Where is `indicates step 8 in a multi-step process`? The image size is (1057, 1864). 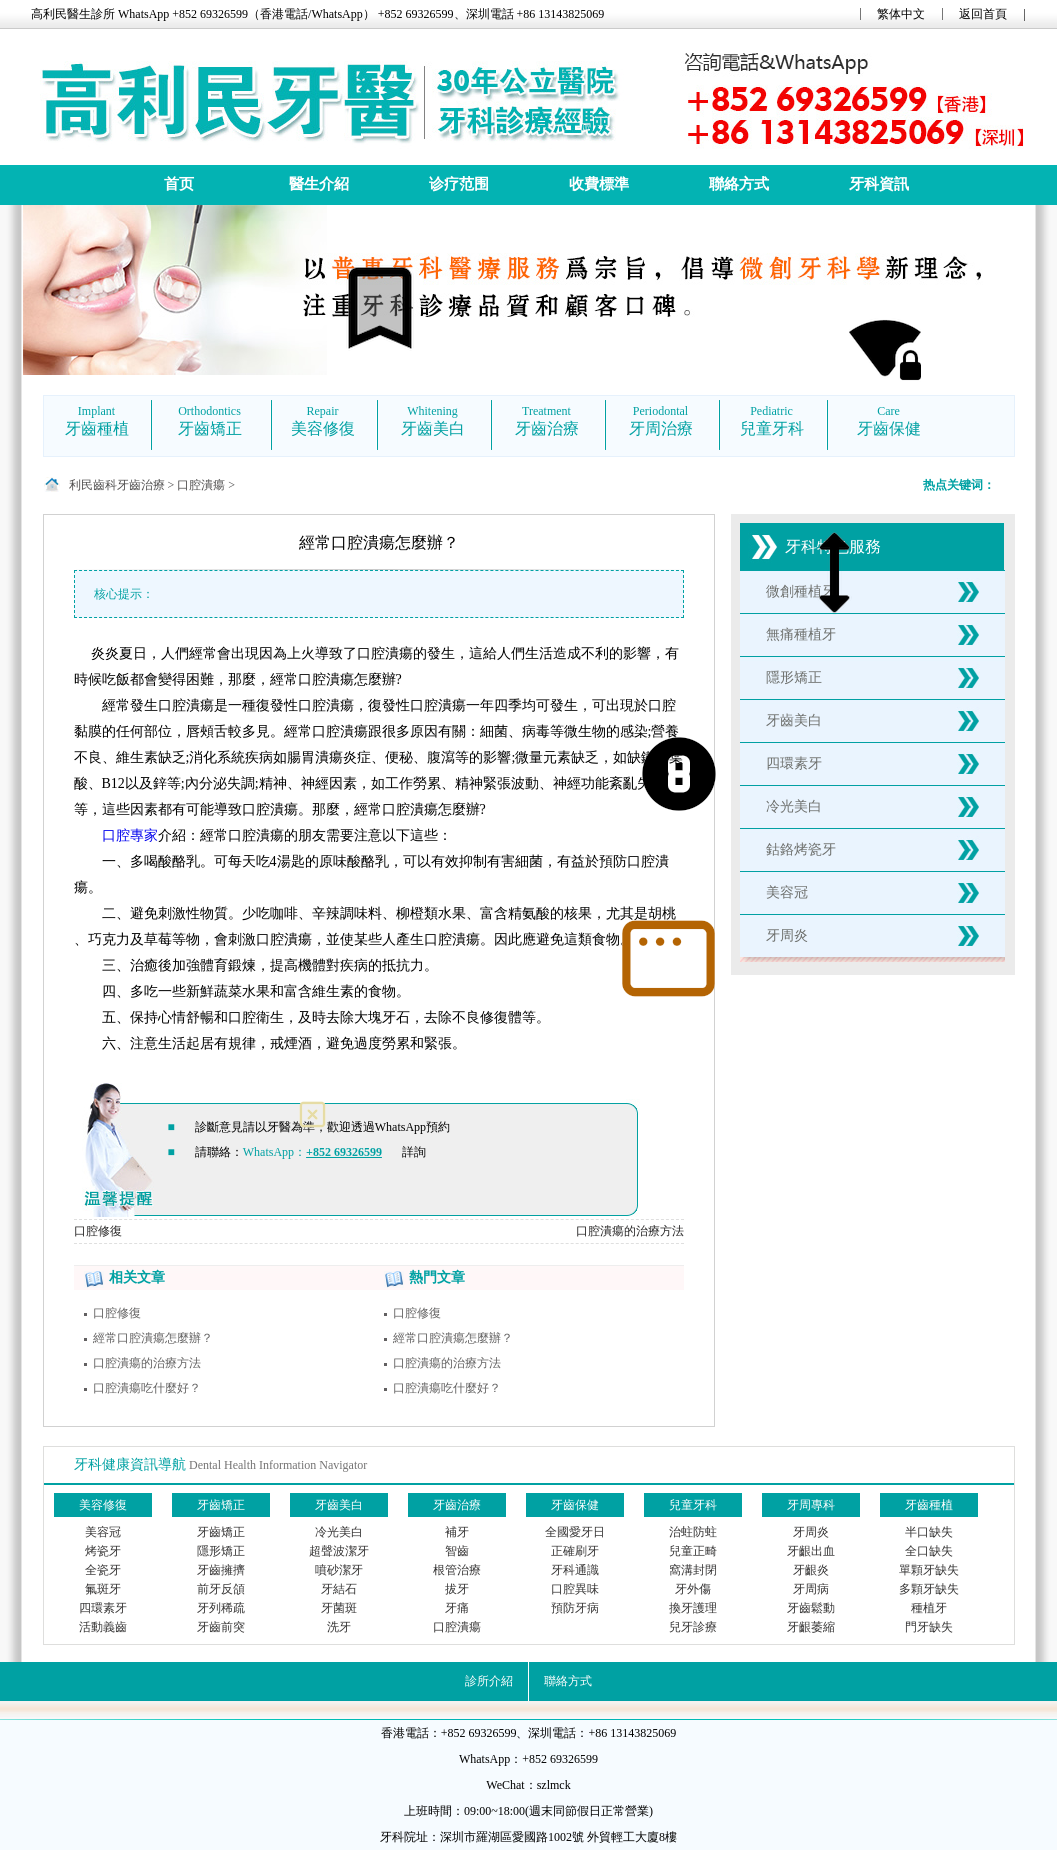
indicates step 8 in a multi-step process is located at coordinates (679, 774).